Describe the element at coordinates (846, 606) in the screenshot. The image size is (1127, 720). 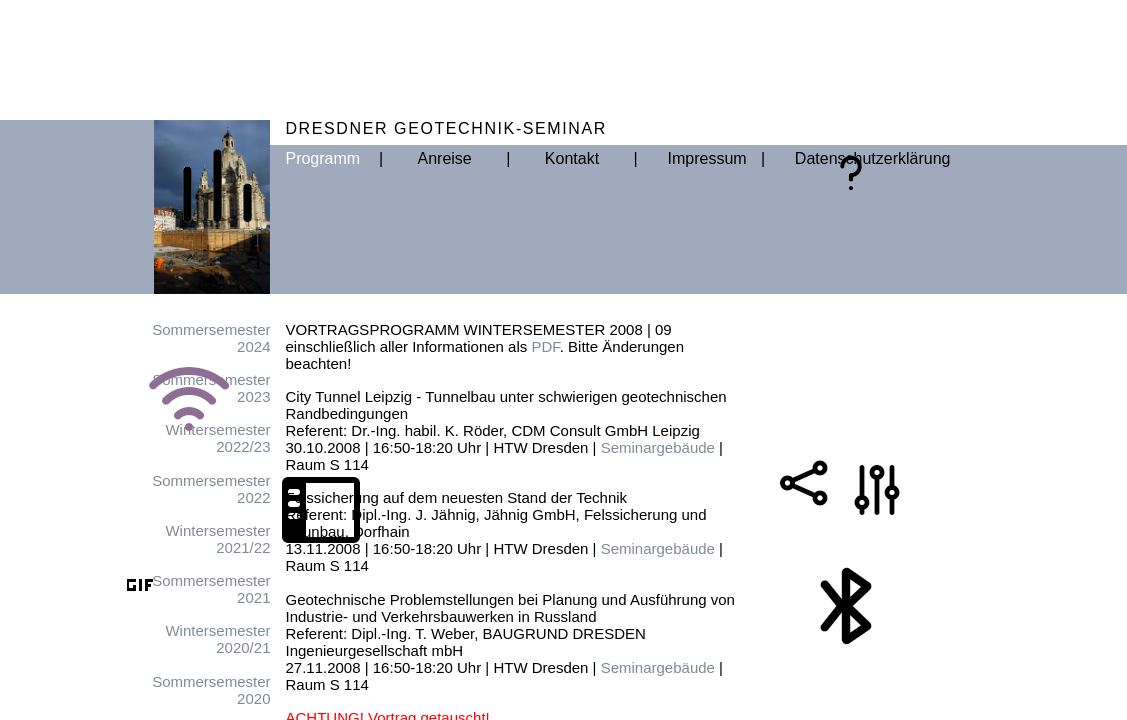
I see `toggle bluetooth connectivity on or off` at that location.